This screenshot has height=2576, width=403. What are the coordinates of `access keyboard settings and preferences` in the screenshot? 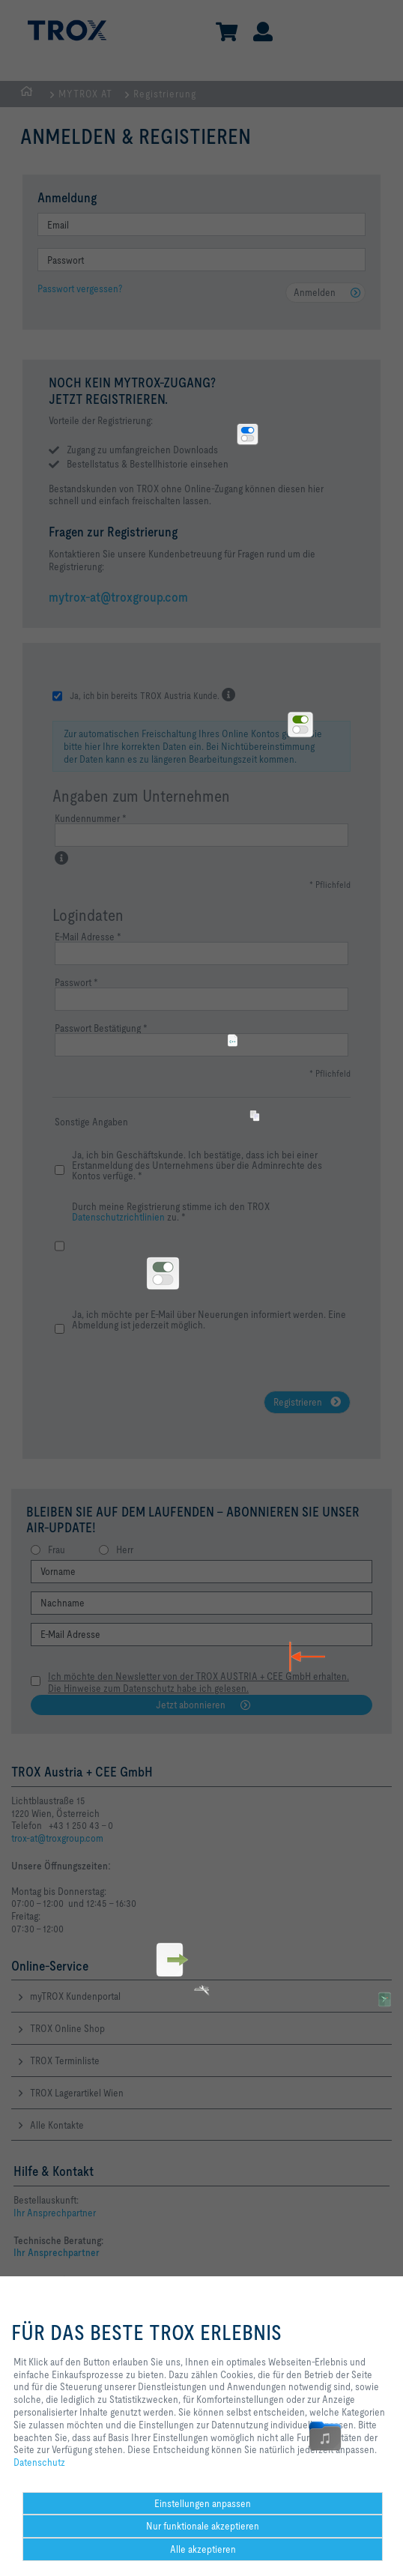 It's located at (202, 1988).